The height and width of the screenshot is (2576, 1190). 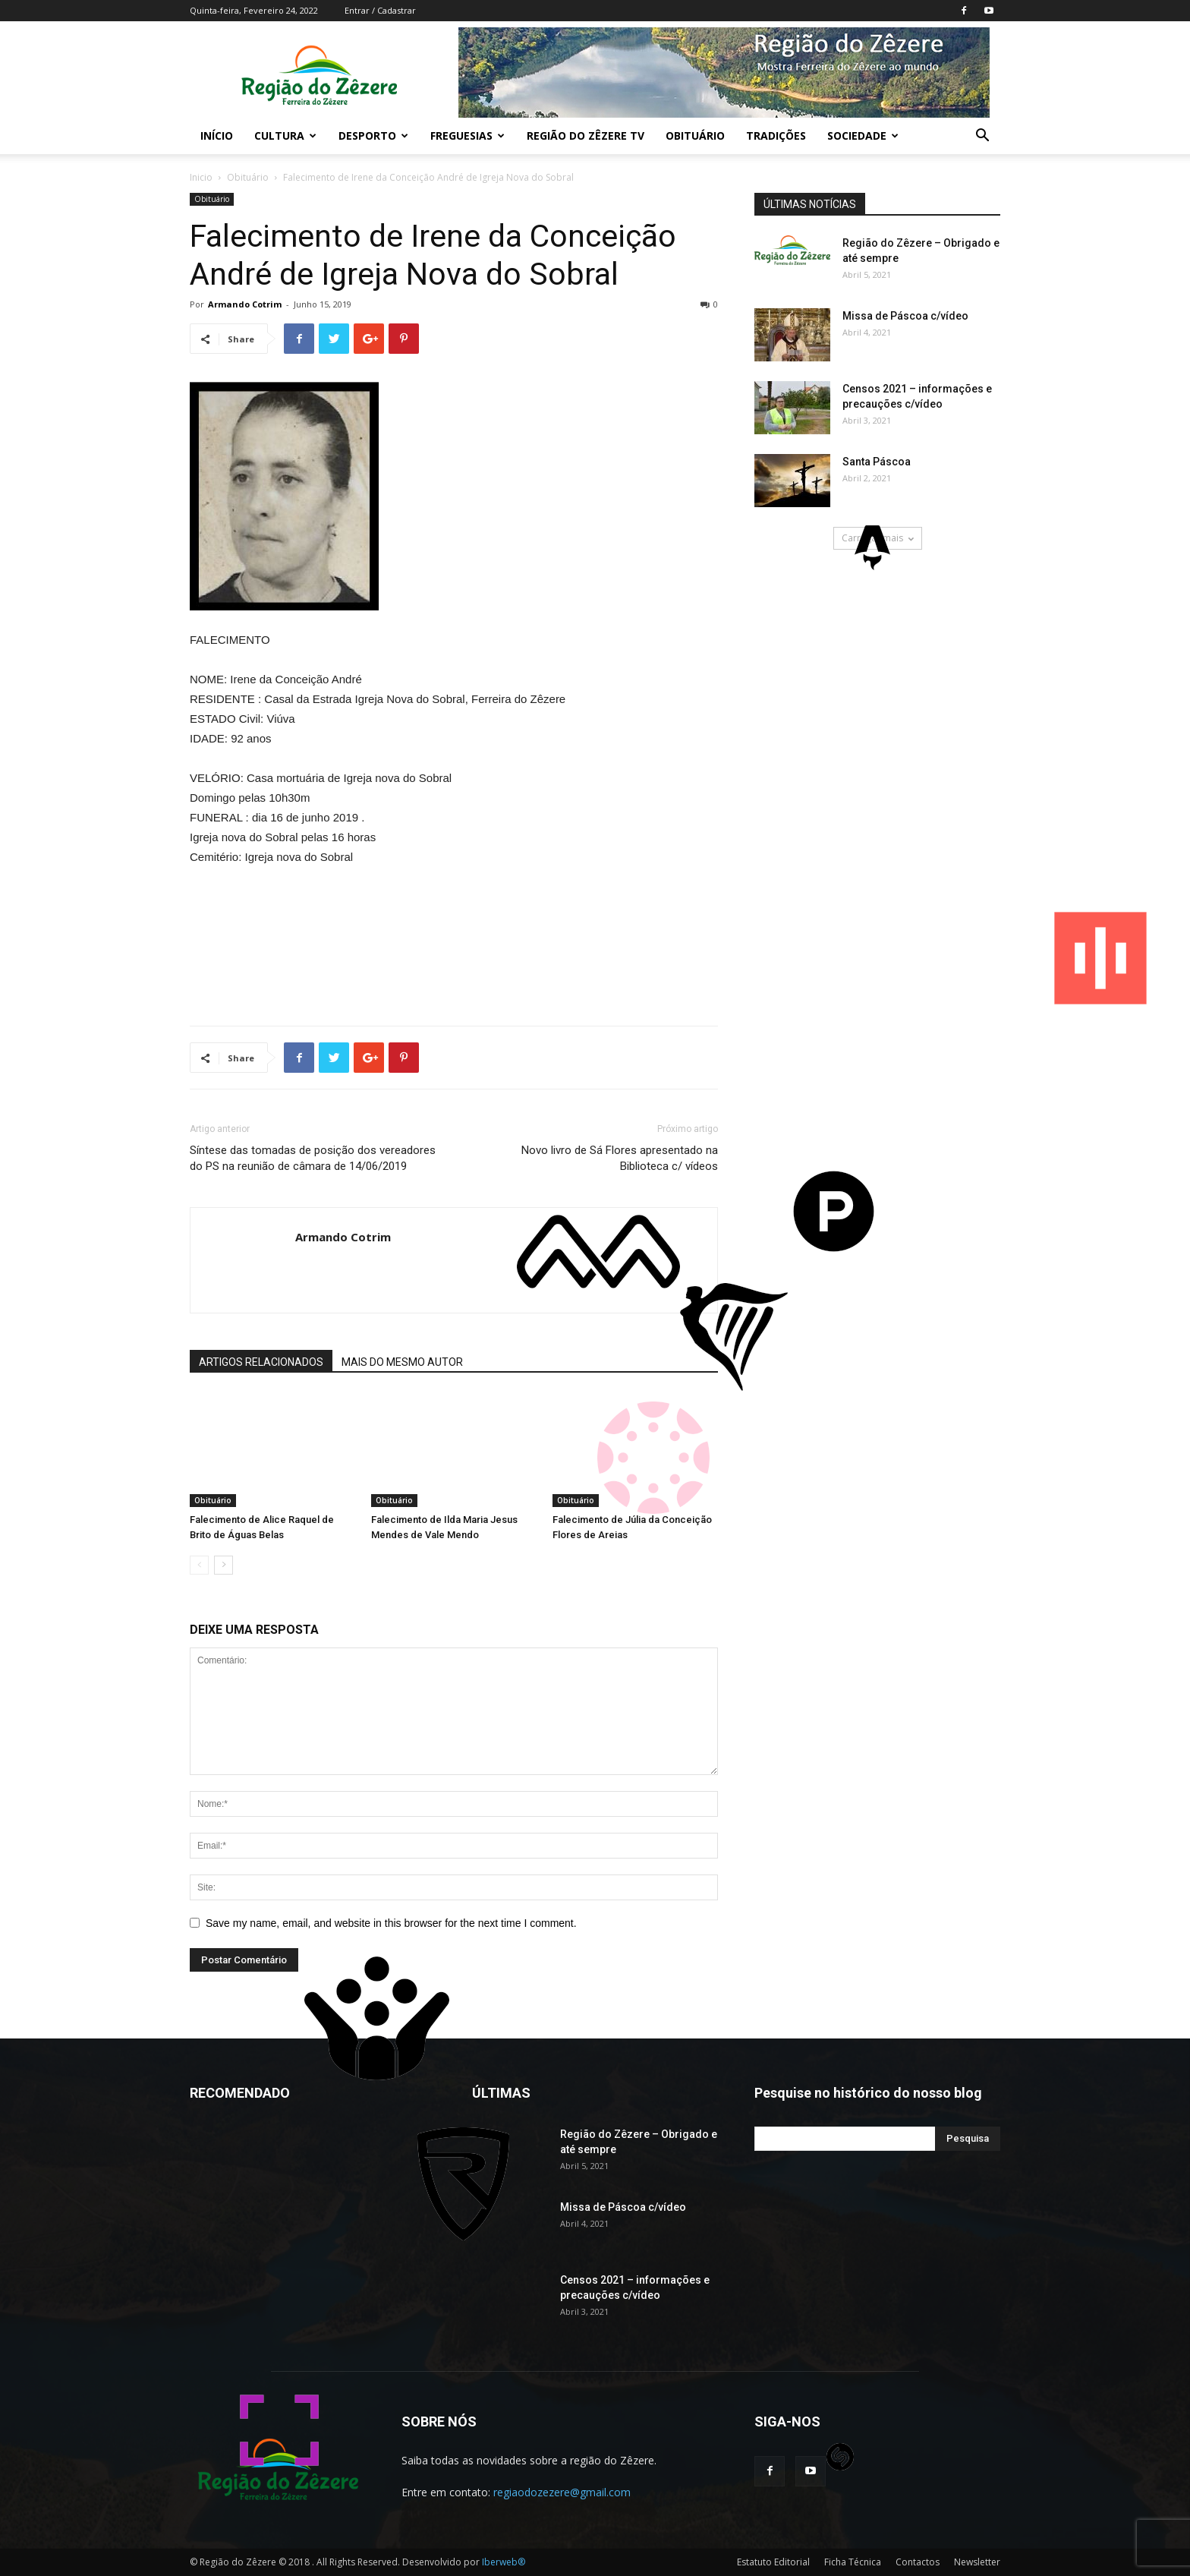 What do you see at coordinates (833, 1211) in the screenshot?
I see `visit Product Hunt website or app` at bounding box center [833, 1211].